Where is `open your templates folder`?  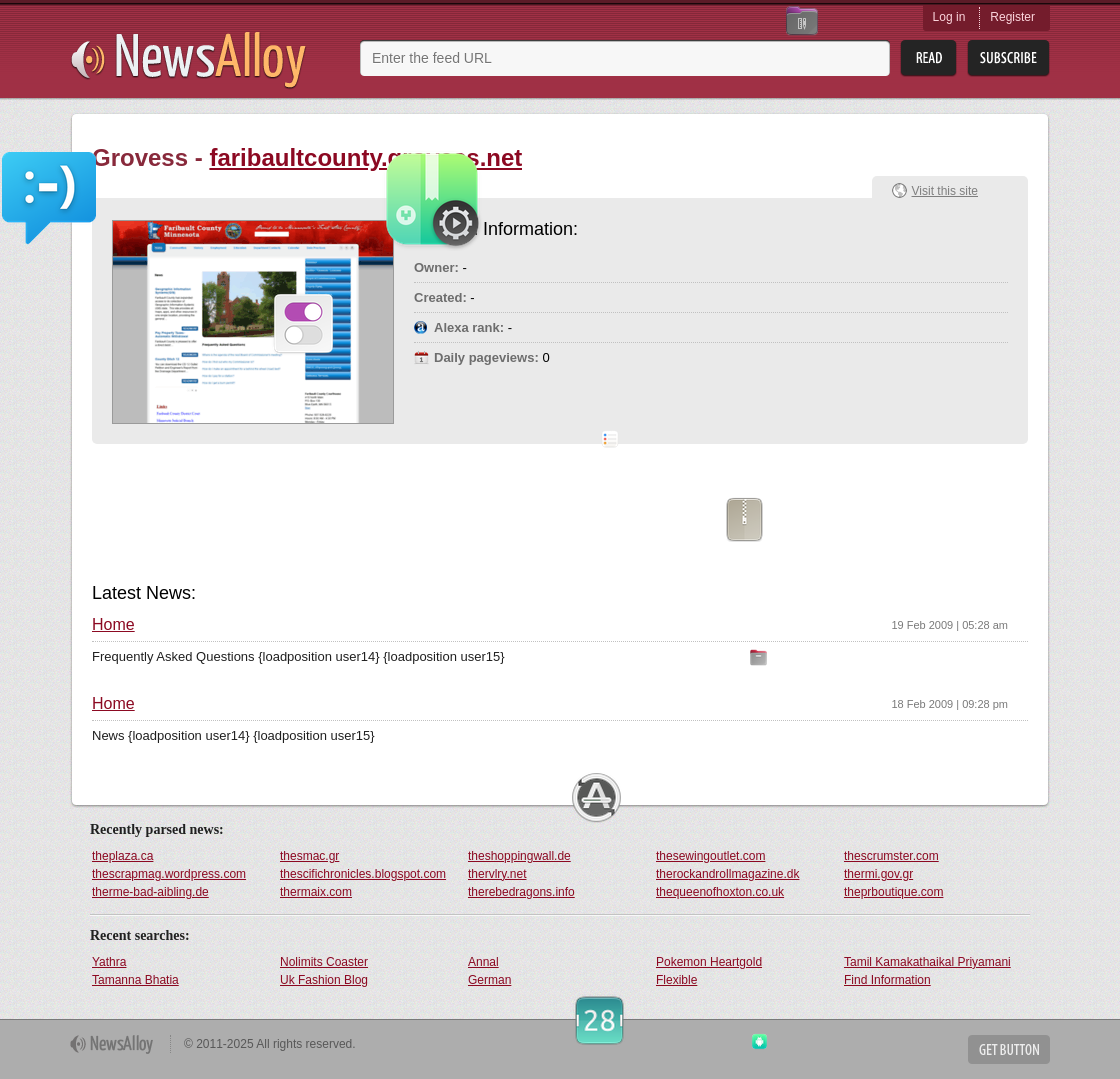
open your templates folder is located at coordinates (802, 20).